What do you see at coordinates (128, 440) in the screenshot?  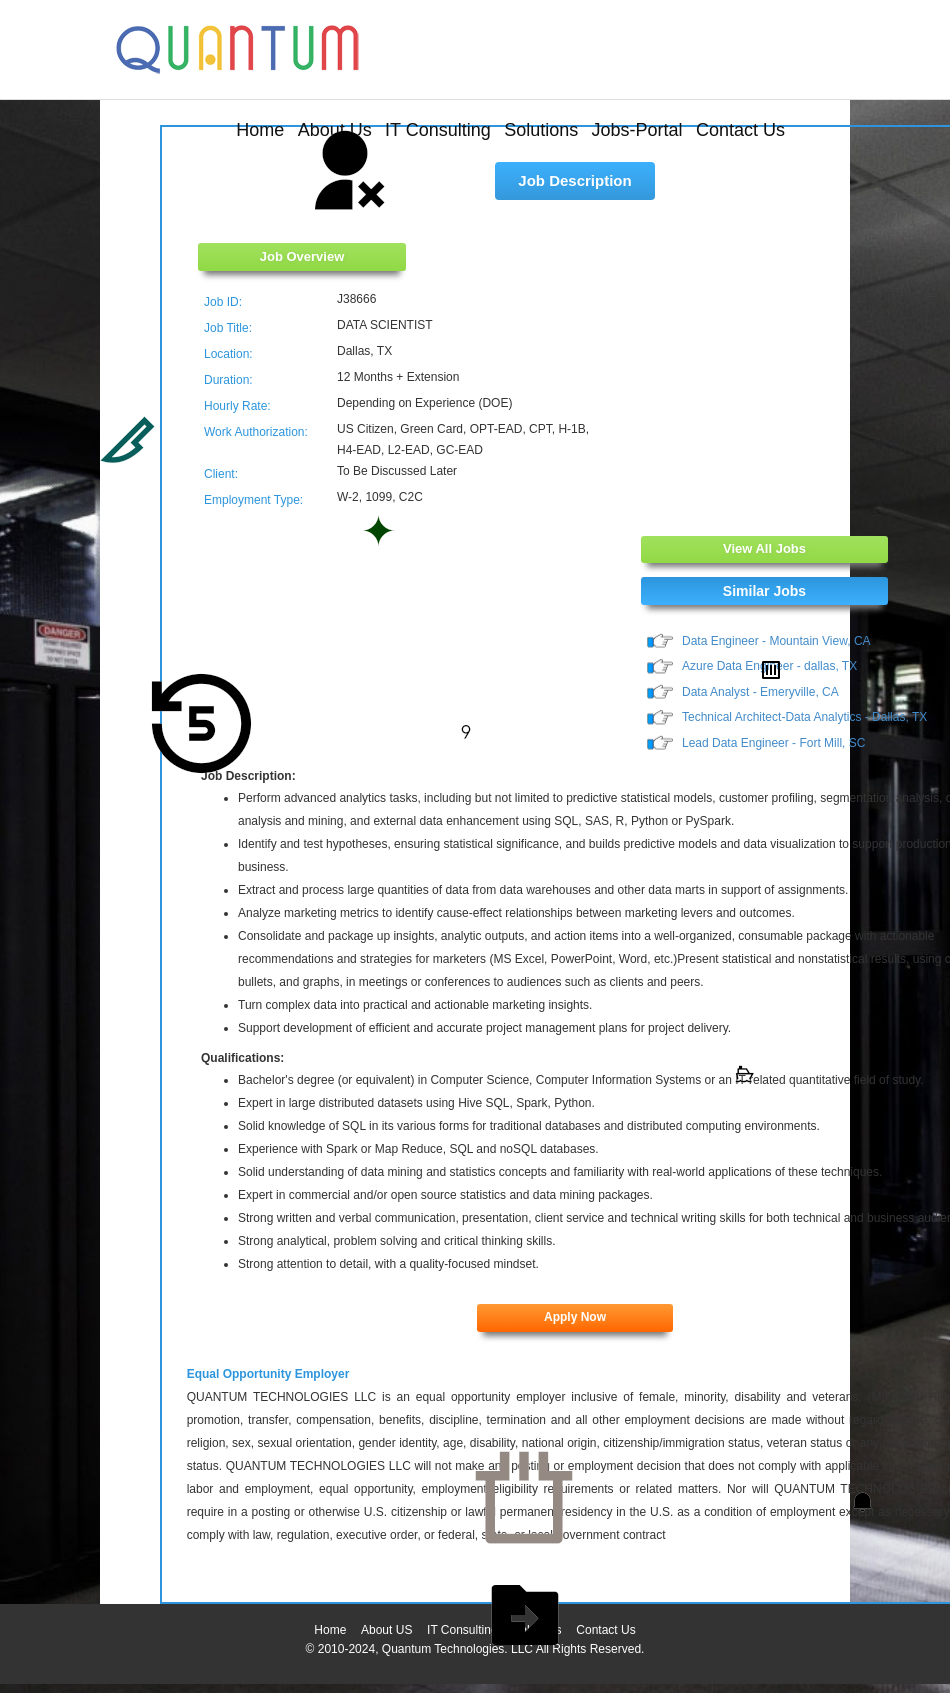 I see `slice or cut selected elements` at bounding box center [128, 440].